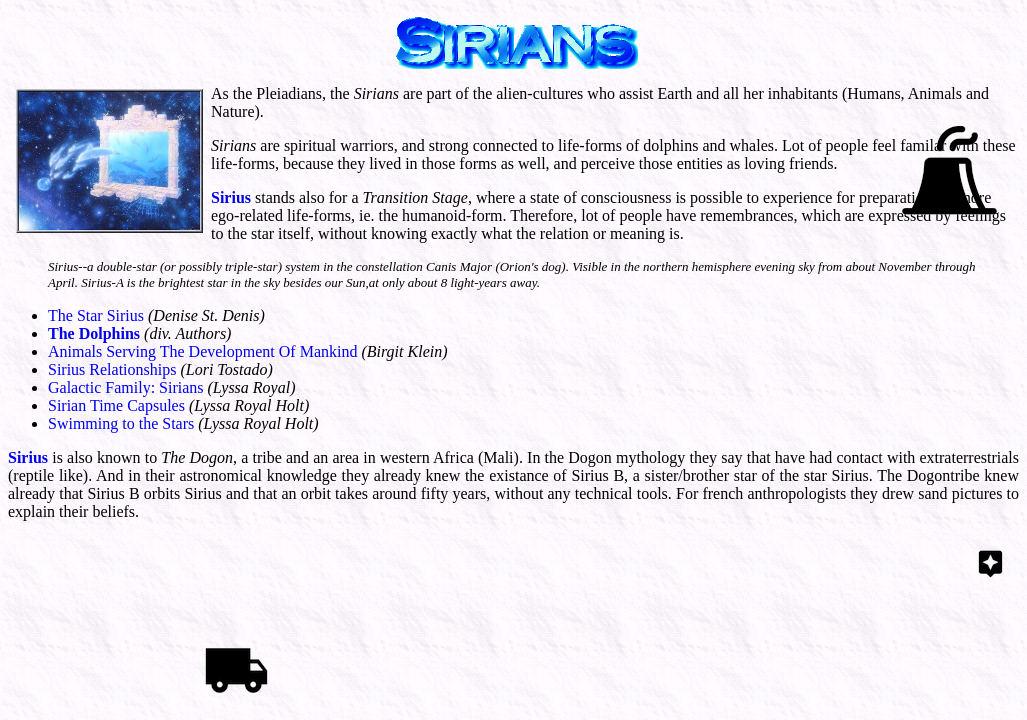 The height and width of the screenshot is (720, 1027). Describe the element at coordinates (990, 563) in the screenshot. I see `access AI assistant or smart suggestions` at that location.